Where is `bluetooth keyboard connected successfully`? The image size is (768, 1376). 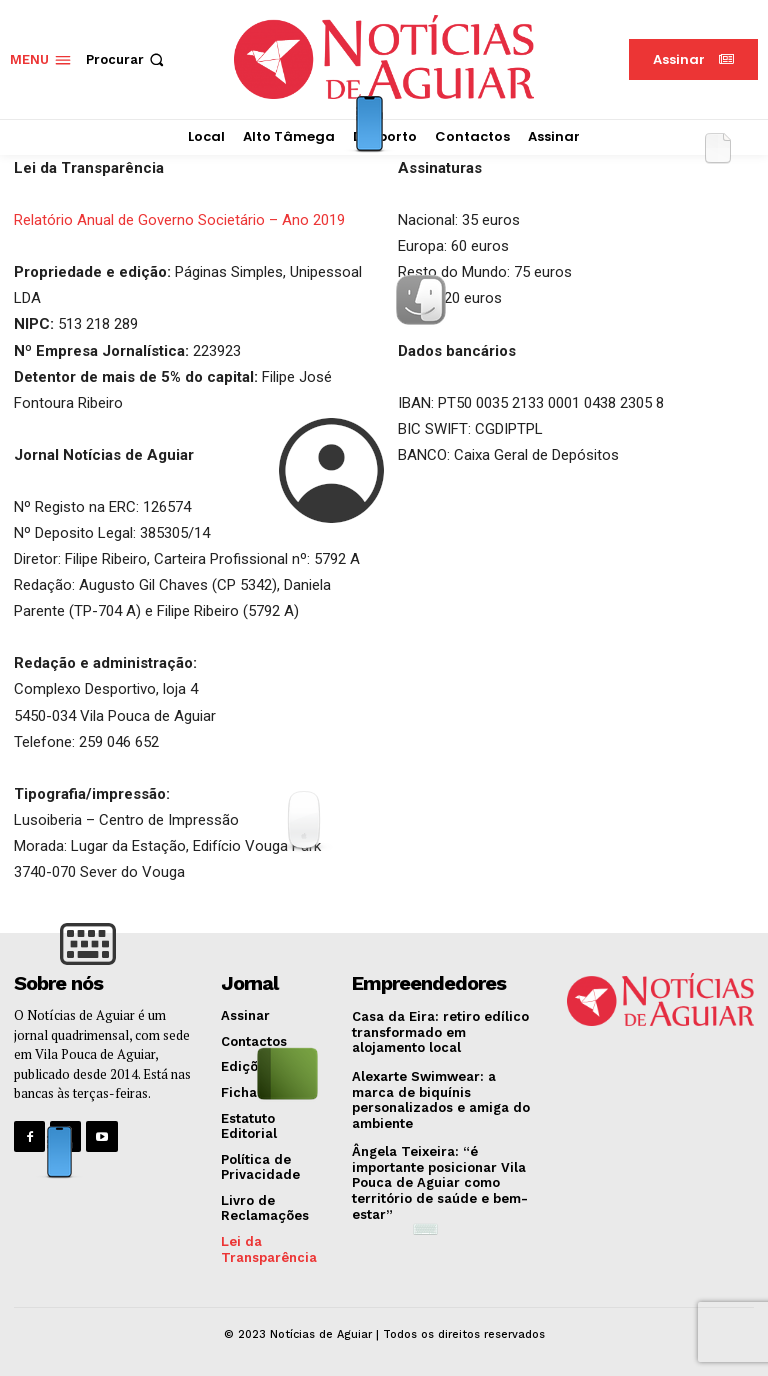 bluetooth keyboard connected successfully is located at coordinates (425, 1229).